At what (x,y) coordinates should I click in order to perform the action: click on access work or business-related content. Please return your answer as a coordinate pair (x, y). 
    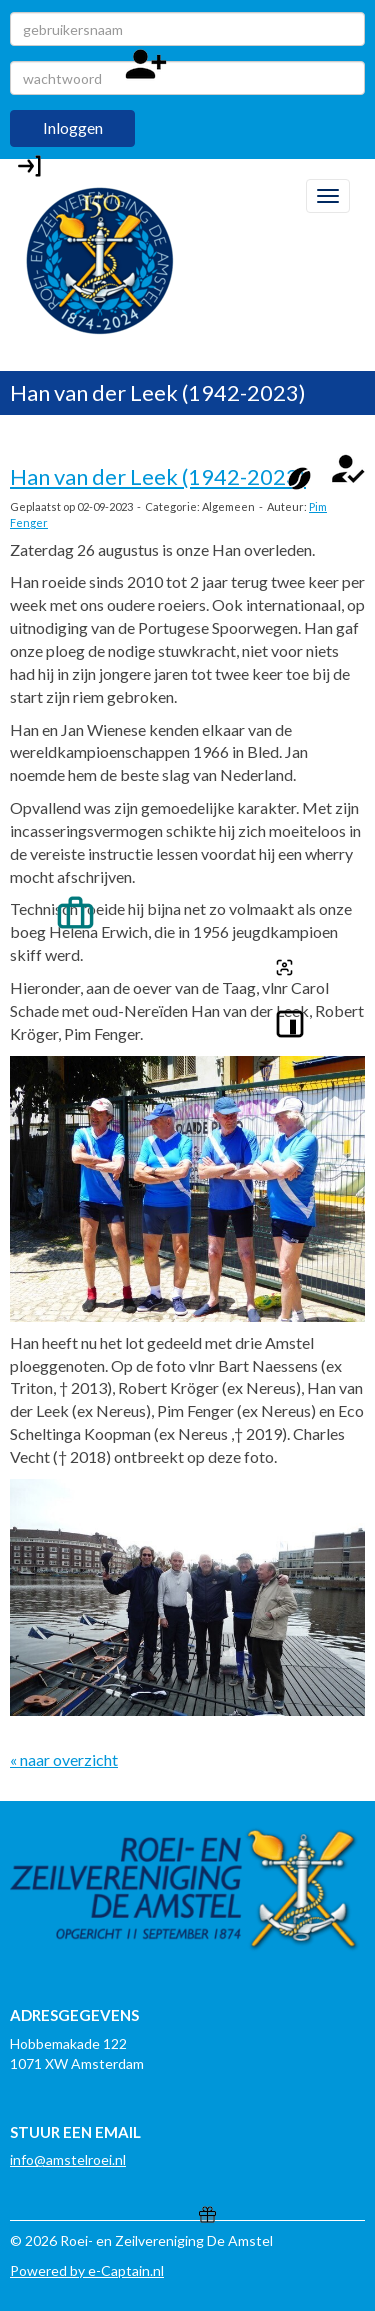
    Looking at the image, I should click on (75, 912).